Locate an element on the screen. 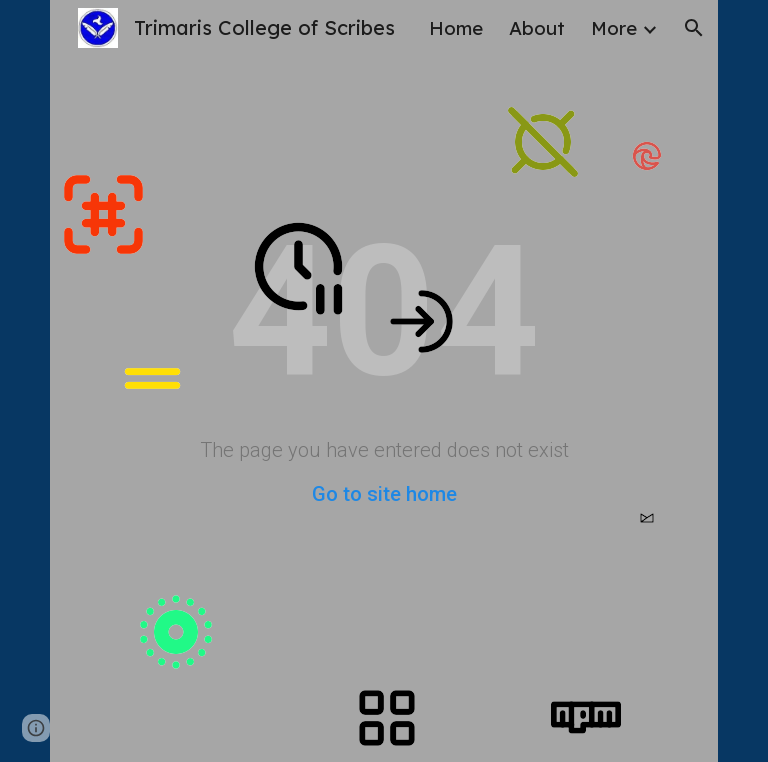 The image size is (768, 762). pause a timer or countdown is located at coordinates (298, 266).